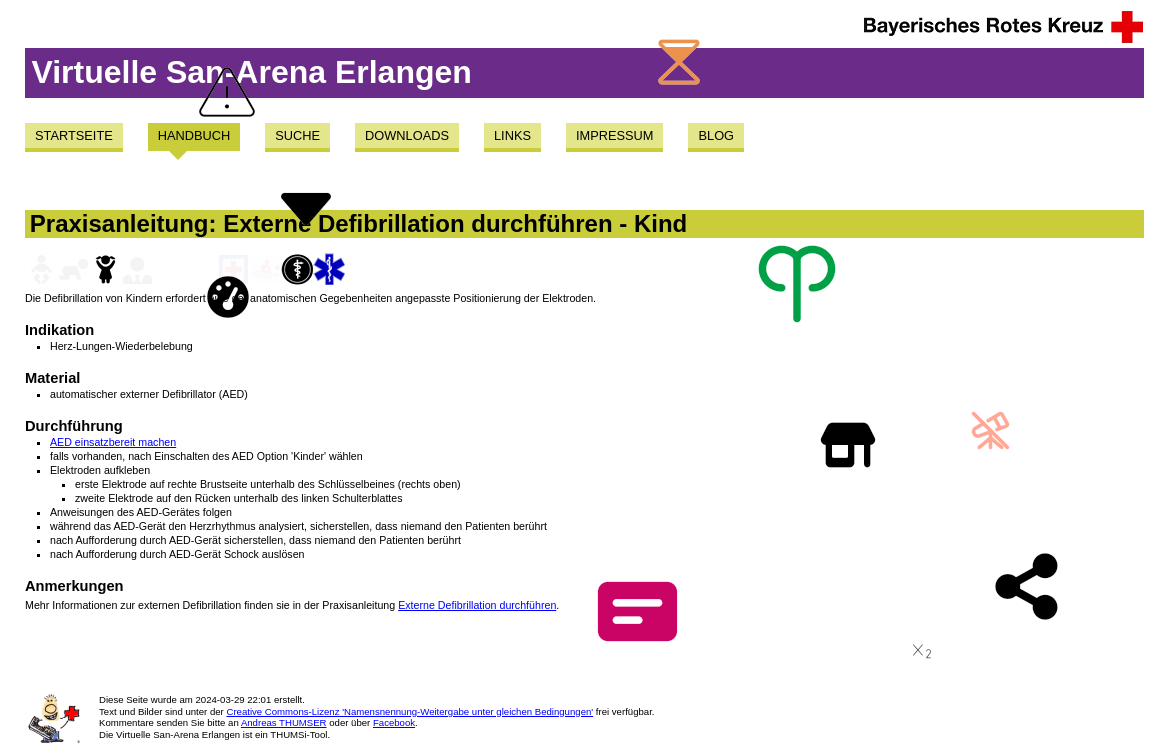 The width and height of the screenshot is (1169, 750). What do you see at coordinates (228, 297) in the screenshot?
I see `view performance or speed metrics` at bounding box center [228, 297].